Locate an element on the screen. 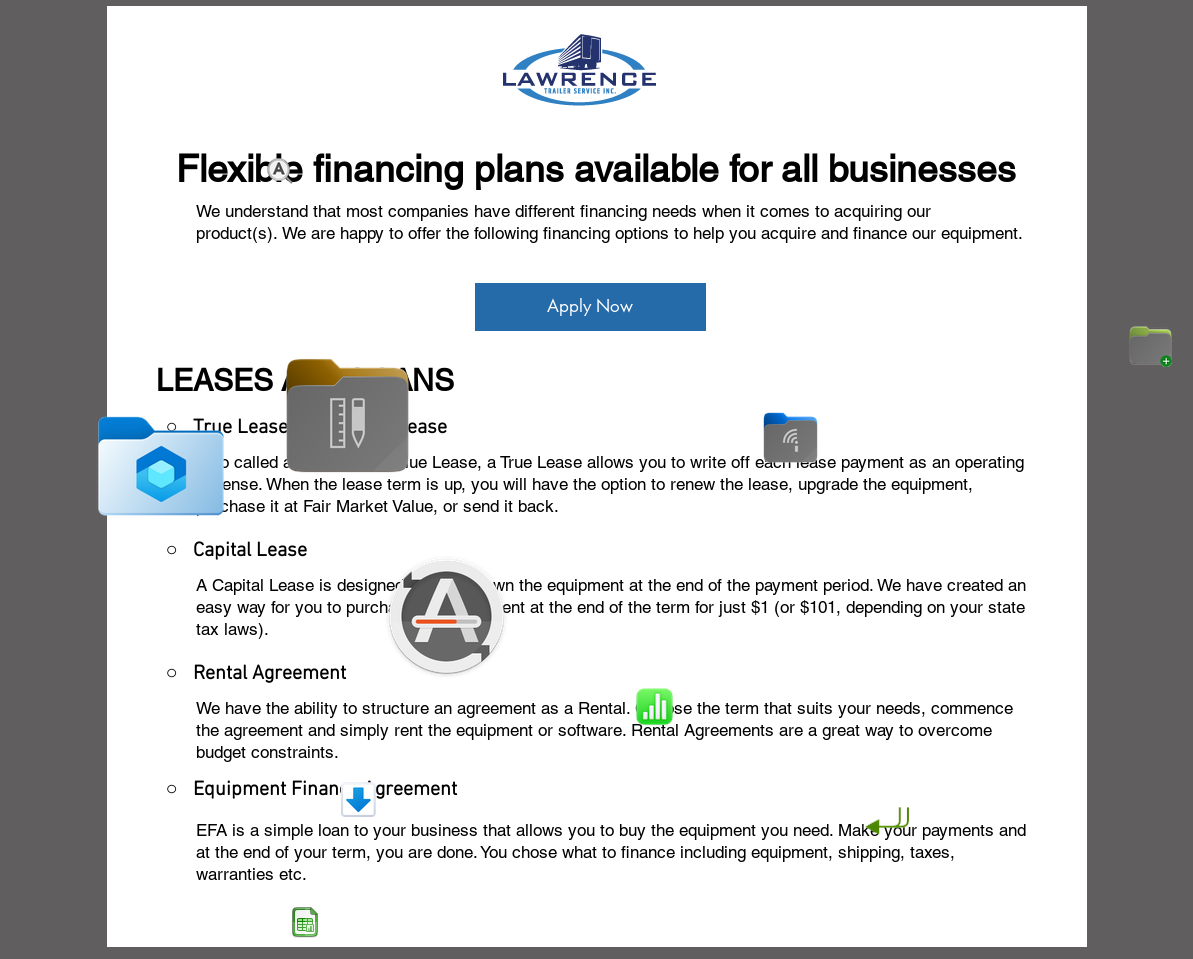 The image size is (1193, 959). reply to all recipients in an email thread is located at coordinates (886, 817).